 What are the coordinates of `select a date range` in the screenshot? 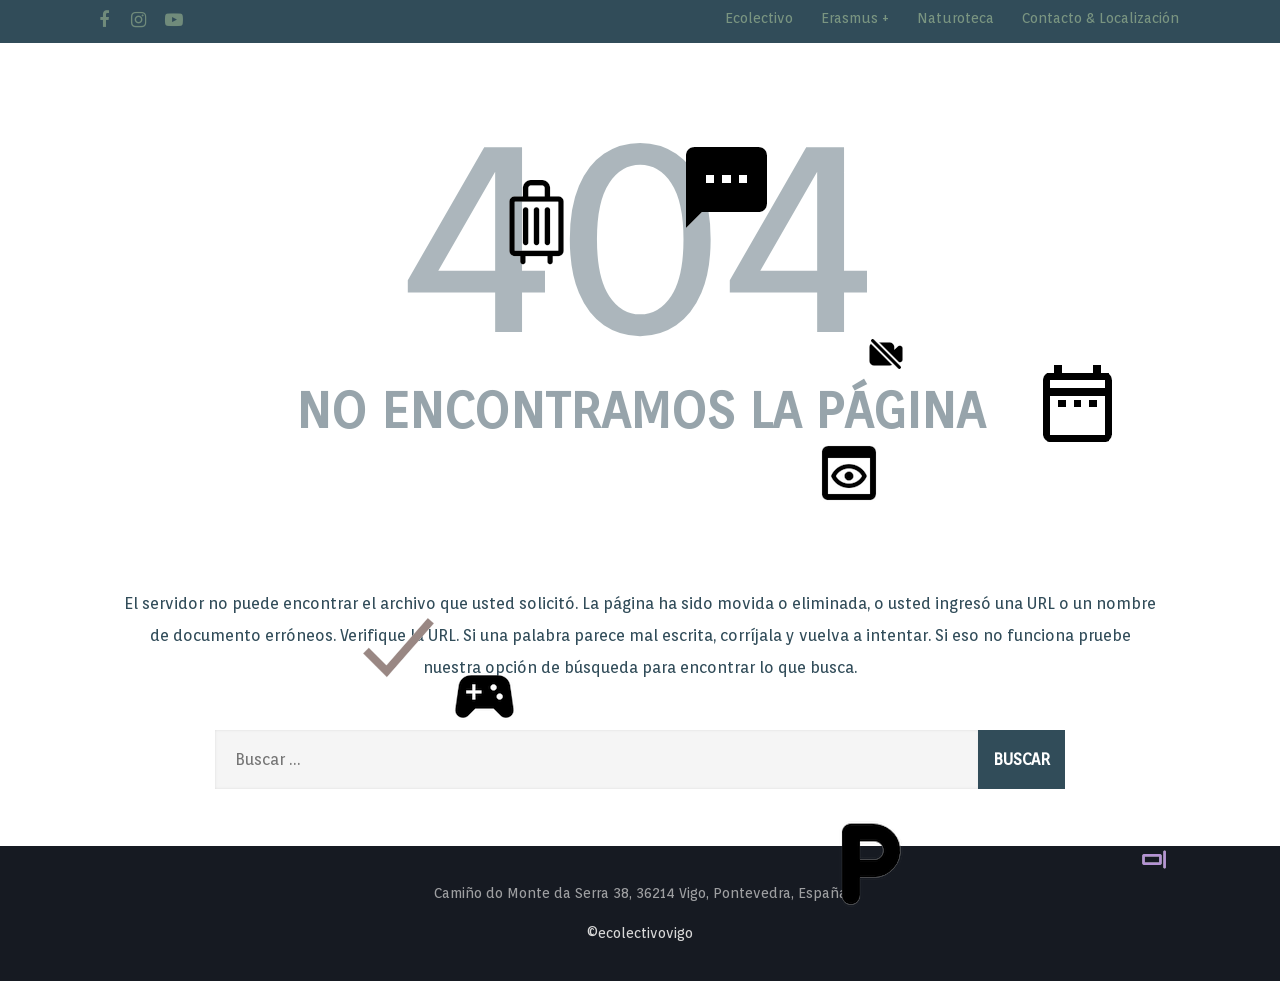 It's located at (1077, 403).